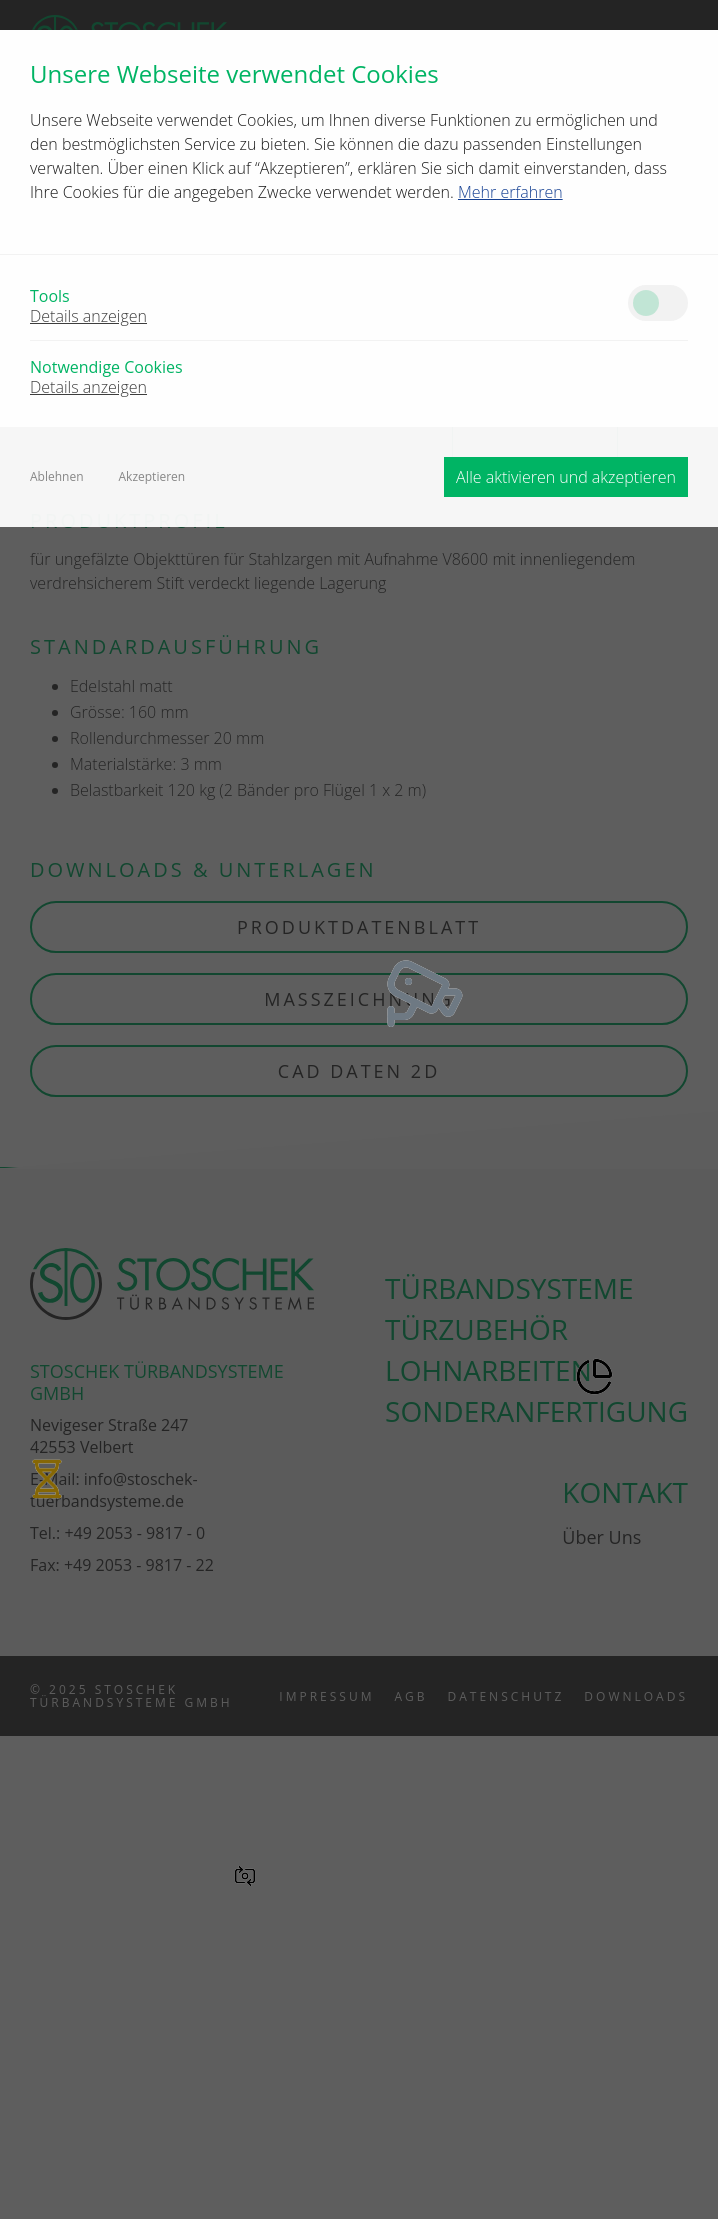 Image resolution: width=718 pixels, height=2219 pixels. What do you see at coordinates (245, 1876) in the screenshot?
I see `switch between front and rear camera` at bounding box center [245, 1876].